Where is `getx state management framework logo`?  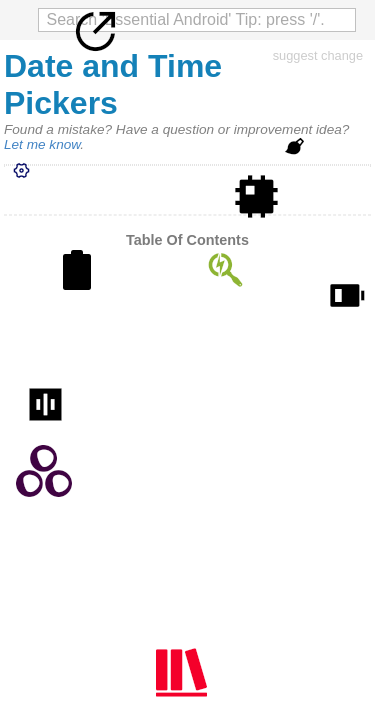
getx state management framework logo is located at coordinates (44, 471).